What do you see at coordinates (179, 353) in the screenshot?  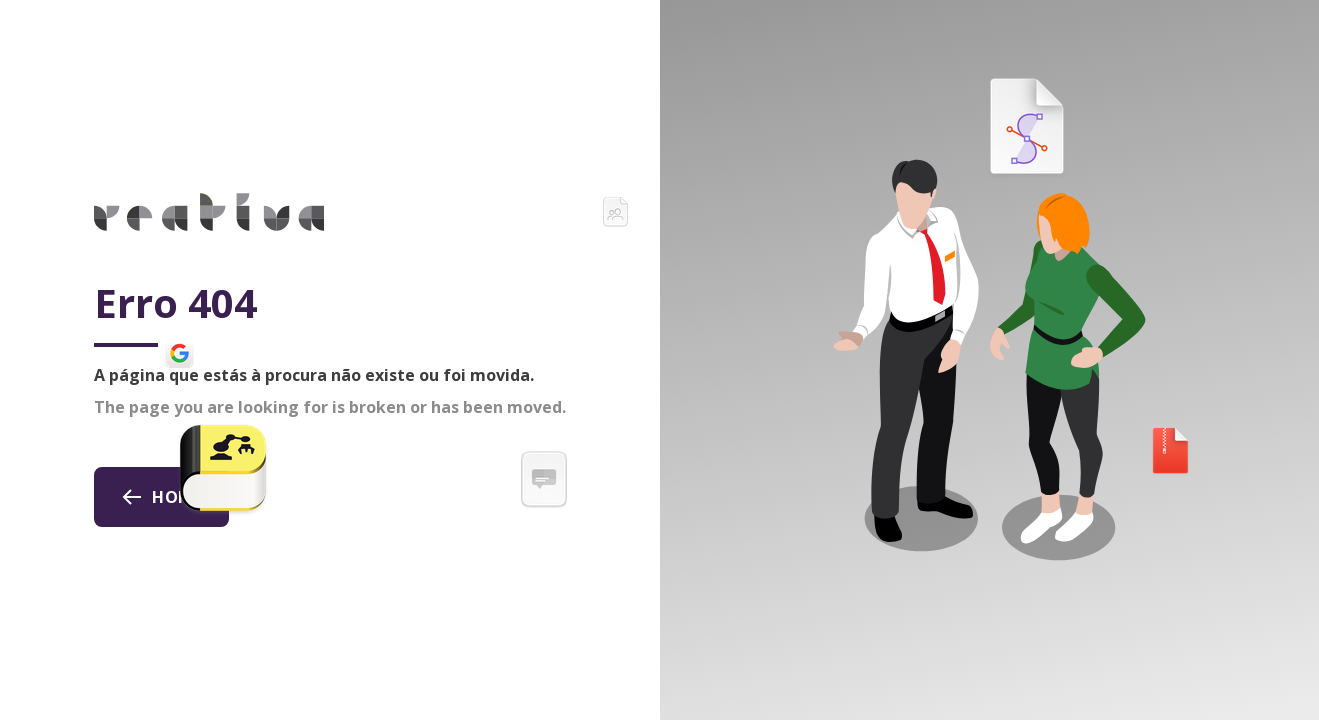 I see `open the Google app` at bounding box center [179, 353].